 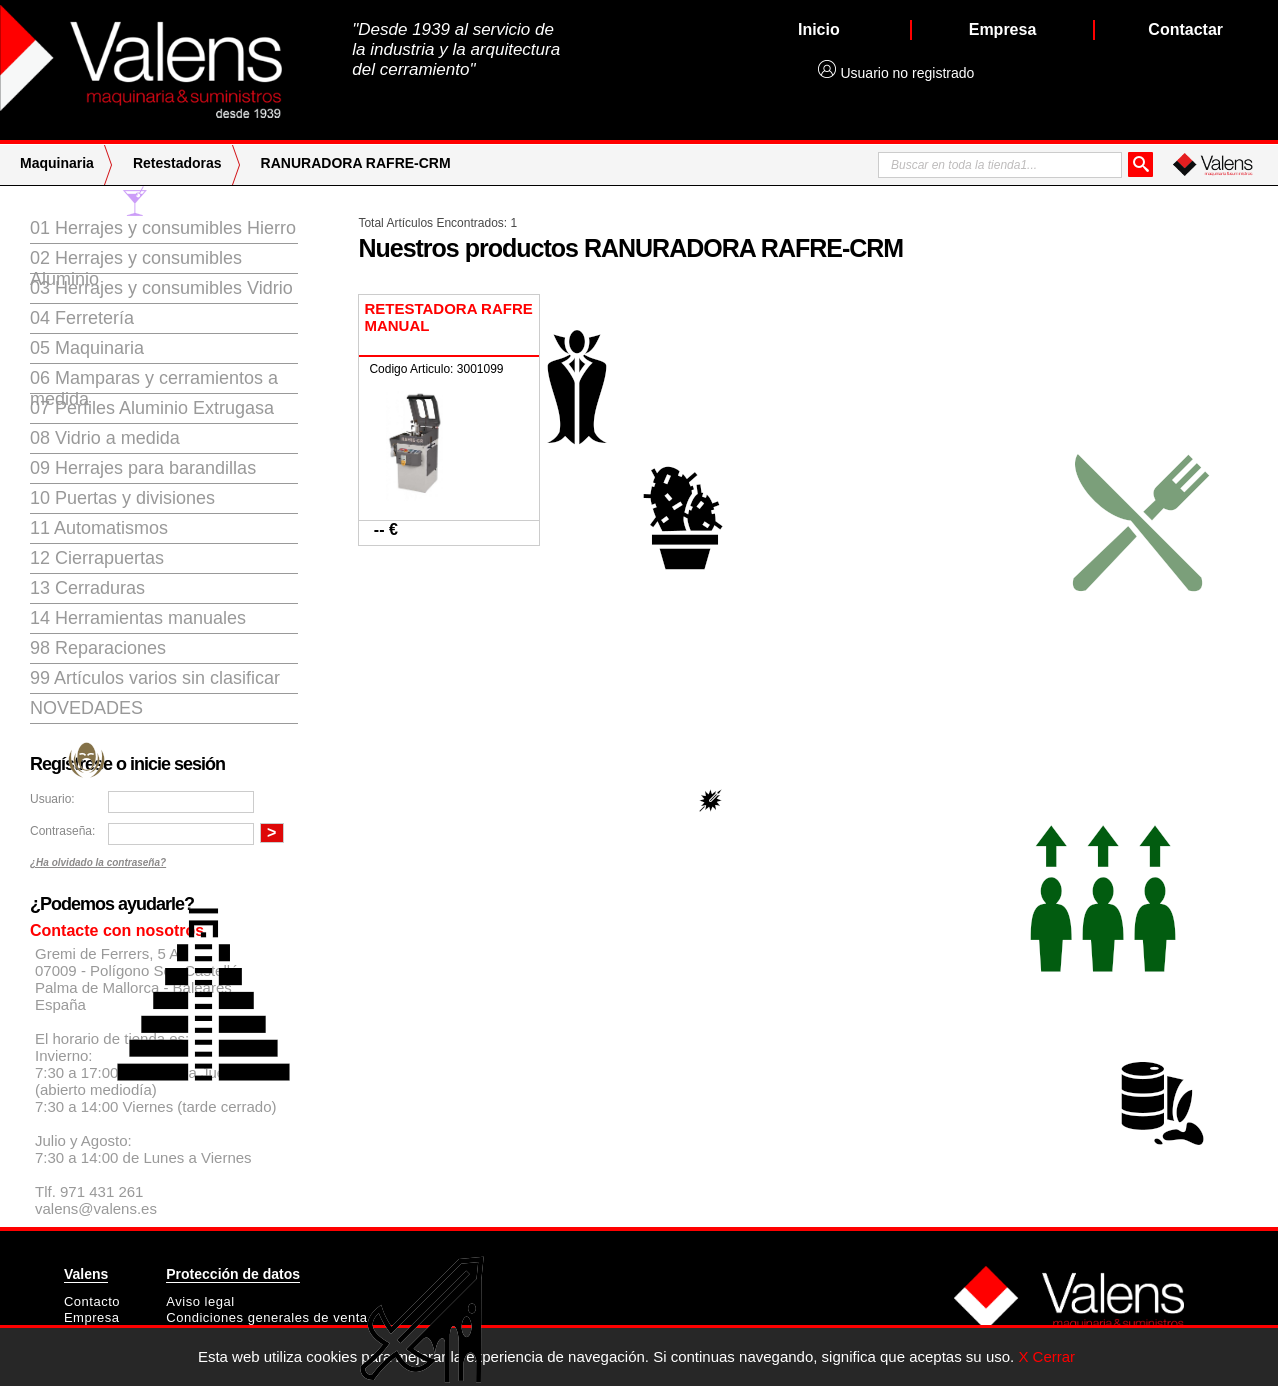 I want to click on find nearby restaurants or dining options, so click(x=1141, y=521).